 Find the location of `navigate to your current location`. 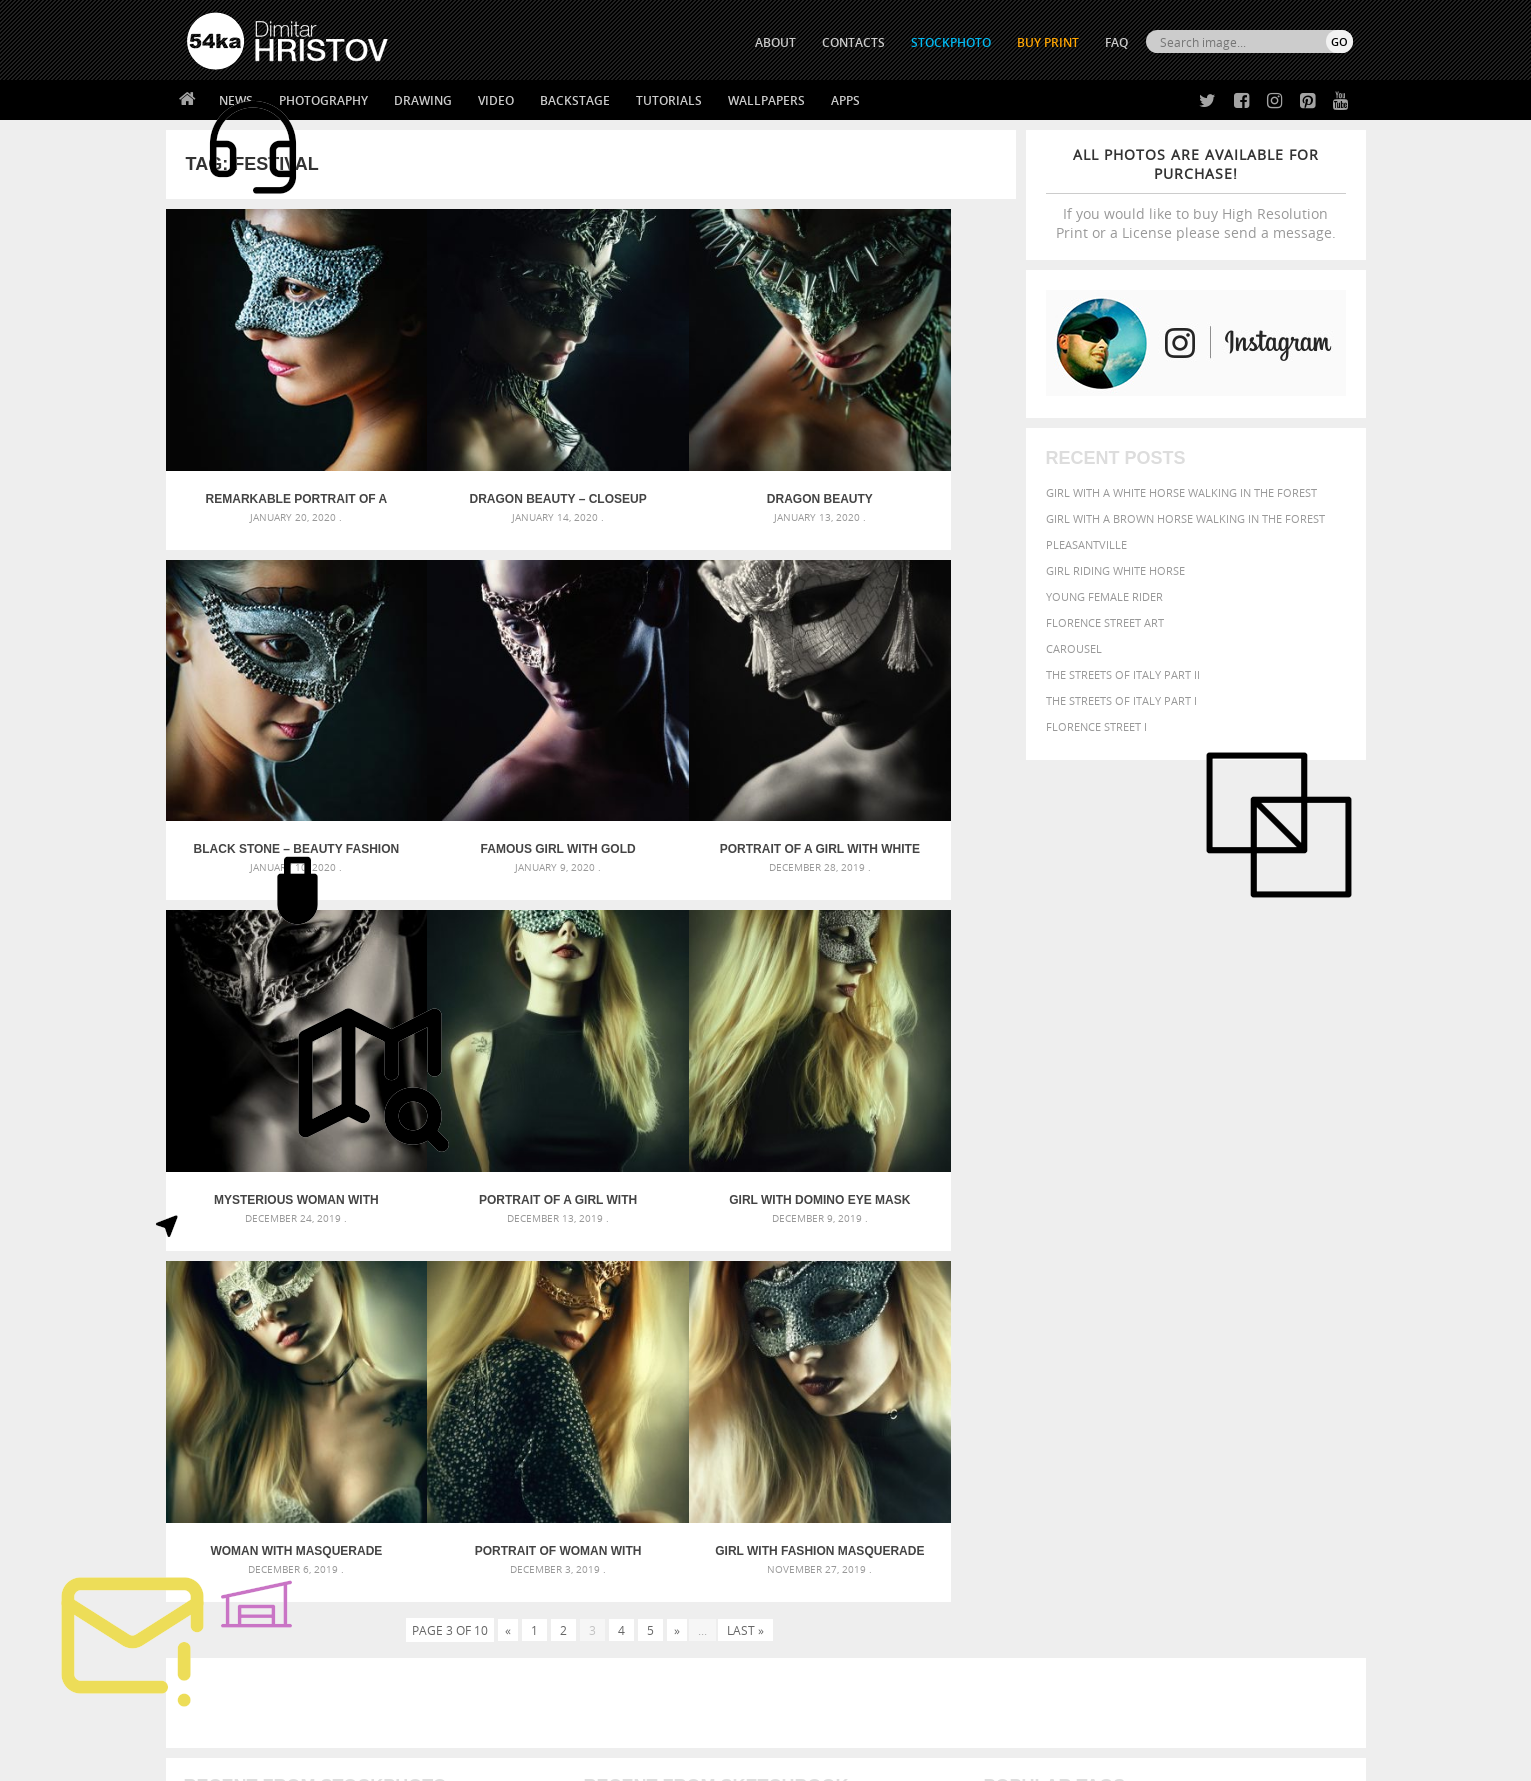

navigate to your current location is located at coordinates (167, 1225).